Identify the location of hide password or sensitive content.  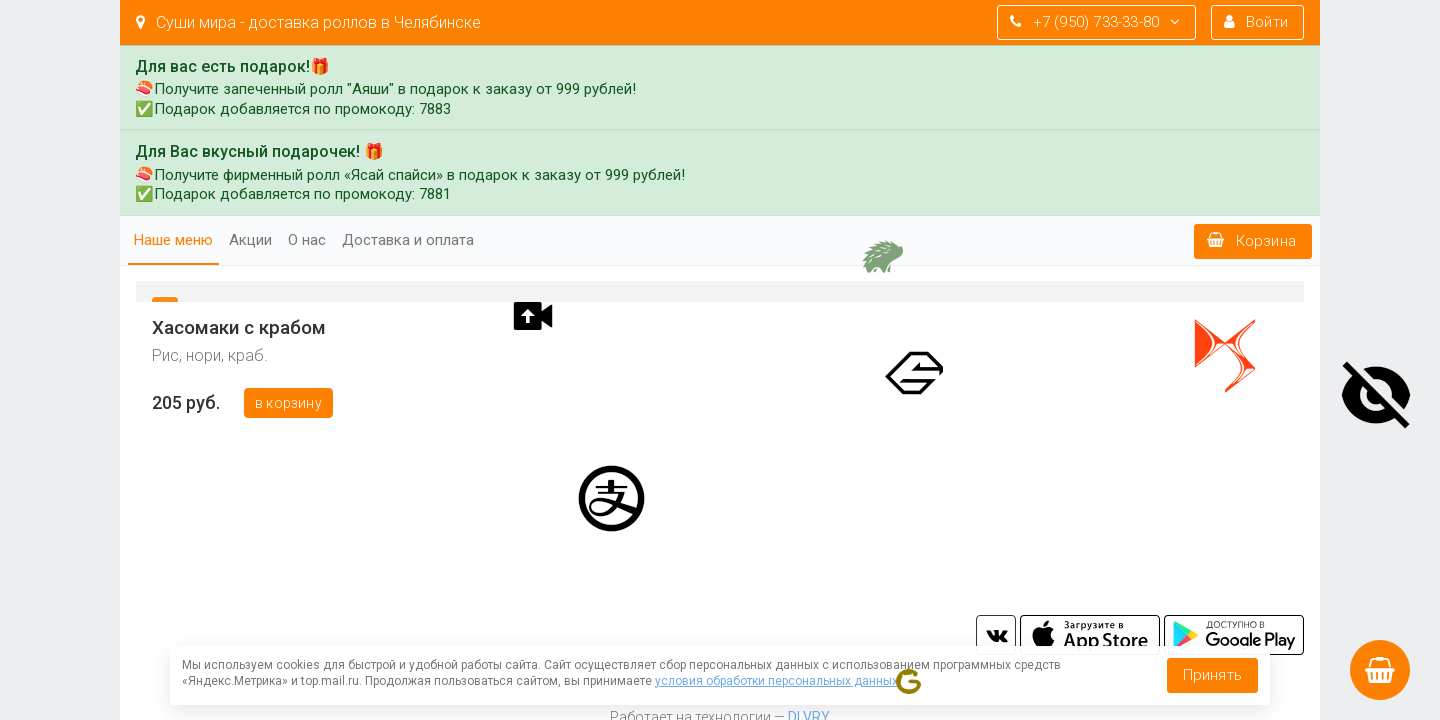
(1376, 395).